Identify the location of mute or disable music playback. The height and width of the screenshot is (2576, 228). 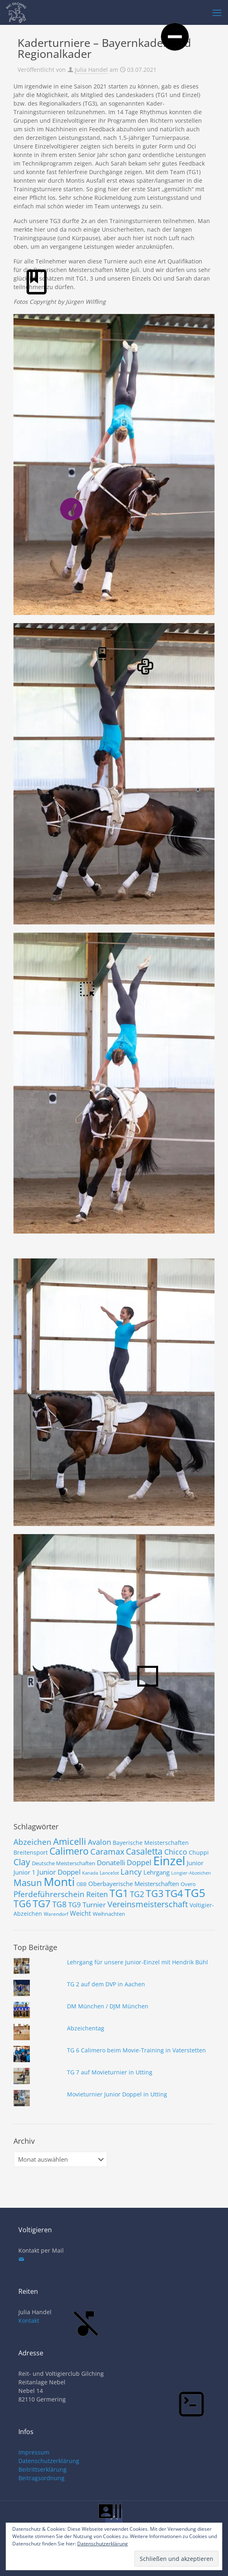
(86, 2324).